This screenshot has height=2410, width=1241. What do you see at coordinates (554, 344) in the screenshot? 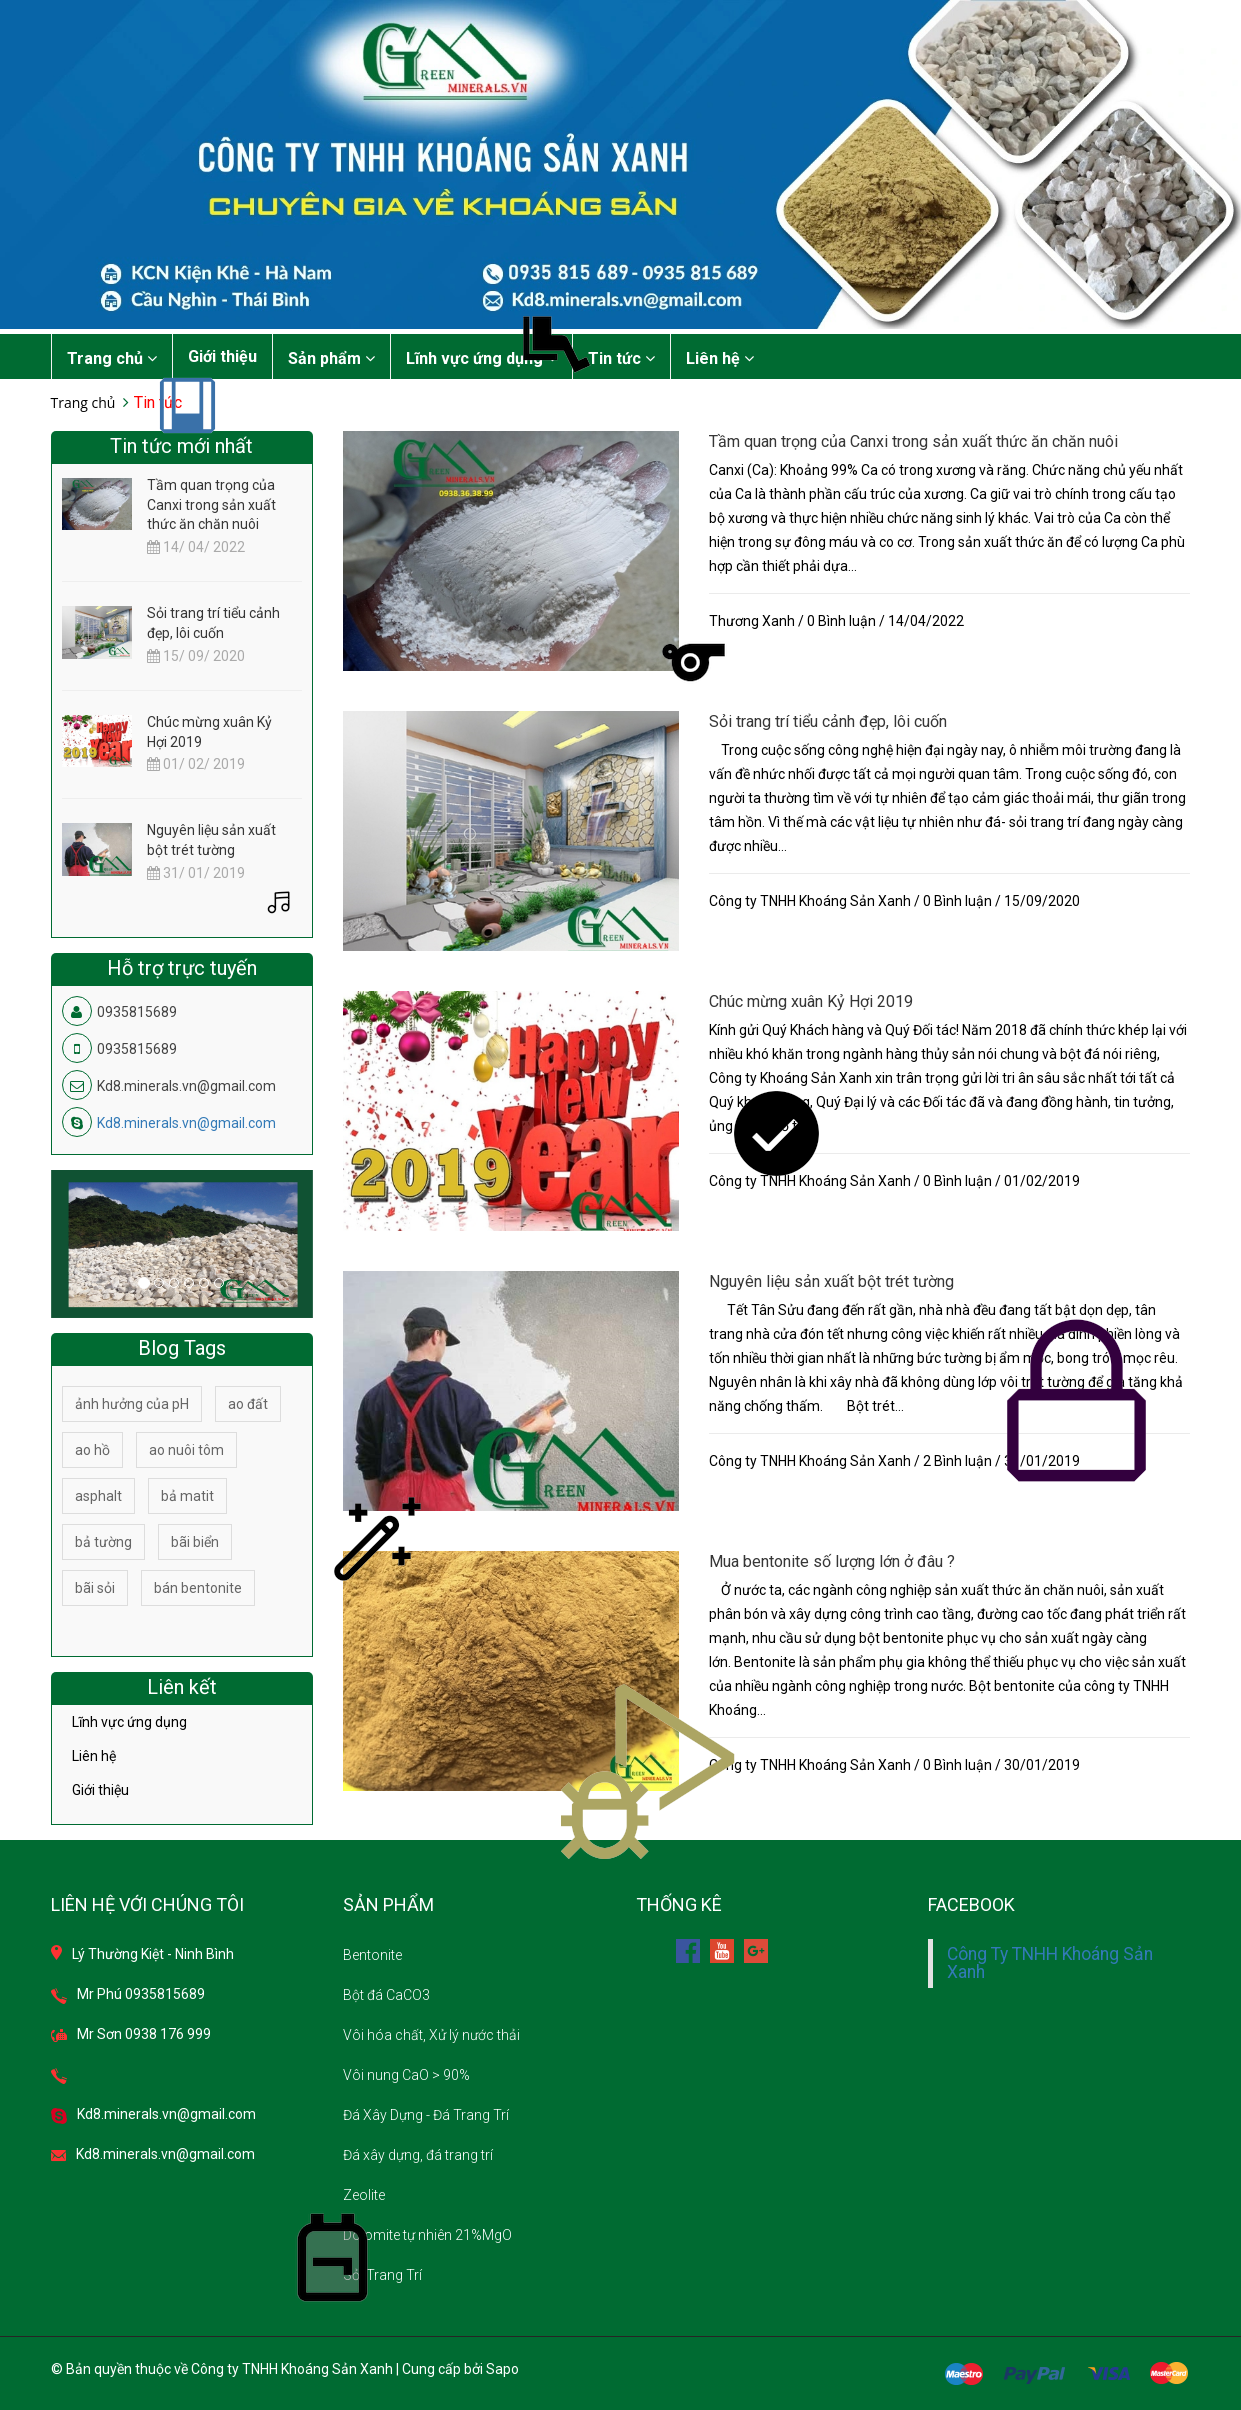
I see `select extra legroom seat option` at bounding box center [554, 344].